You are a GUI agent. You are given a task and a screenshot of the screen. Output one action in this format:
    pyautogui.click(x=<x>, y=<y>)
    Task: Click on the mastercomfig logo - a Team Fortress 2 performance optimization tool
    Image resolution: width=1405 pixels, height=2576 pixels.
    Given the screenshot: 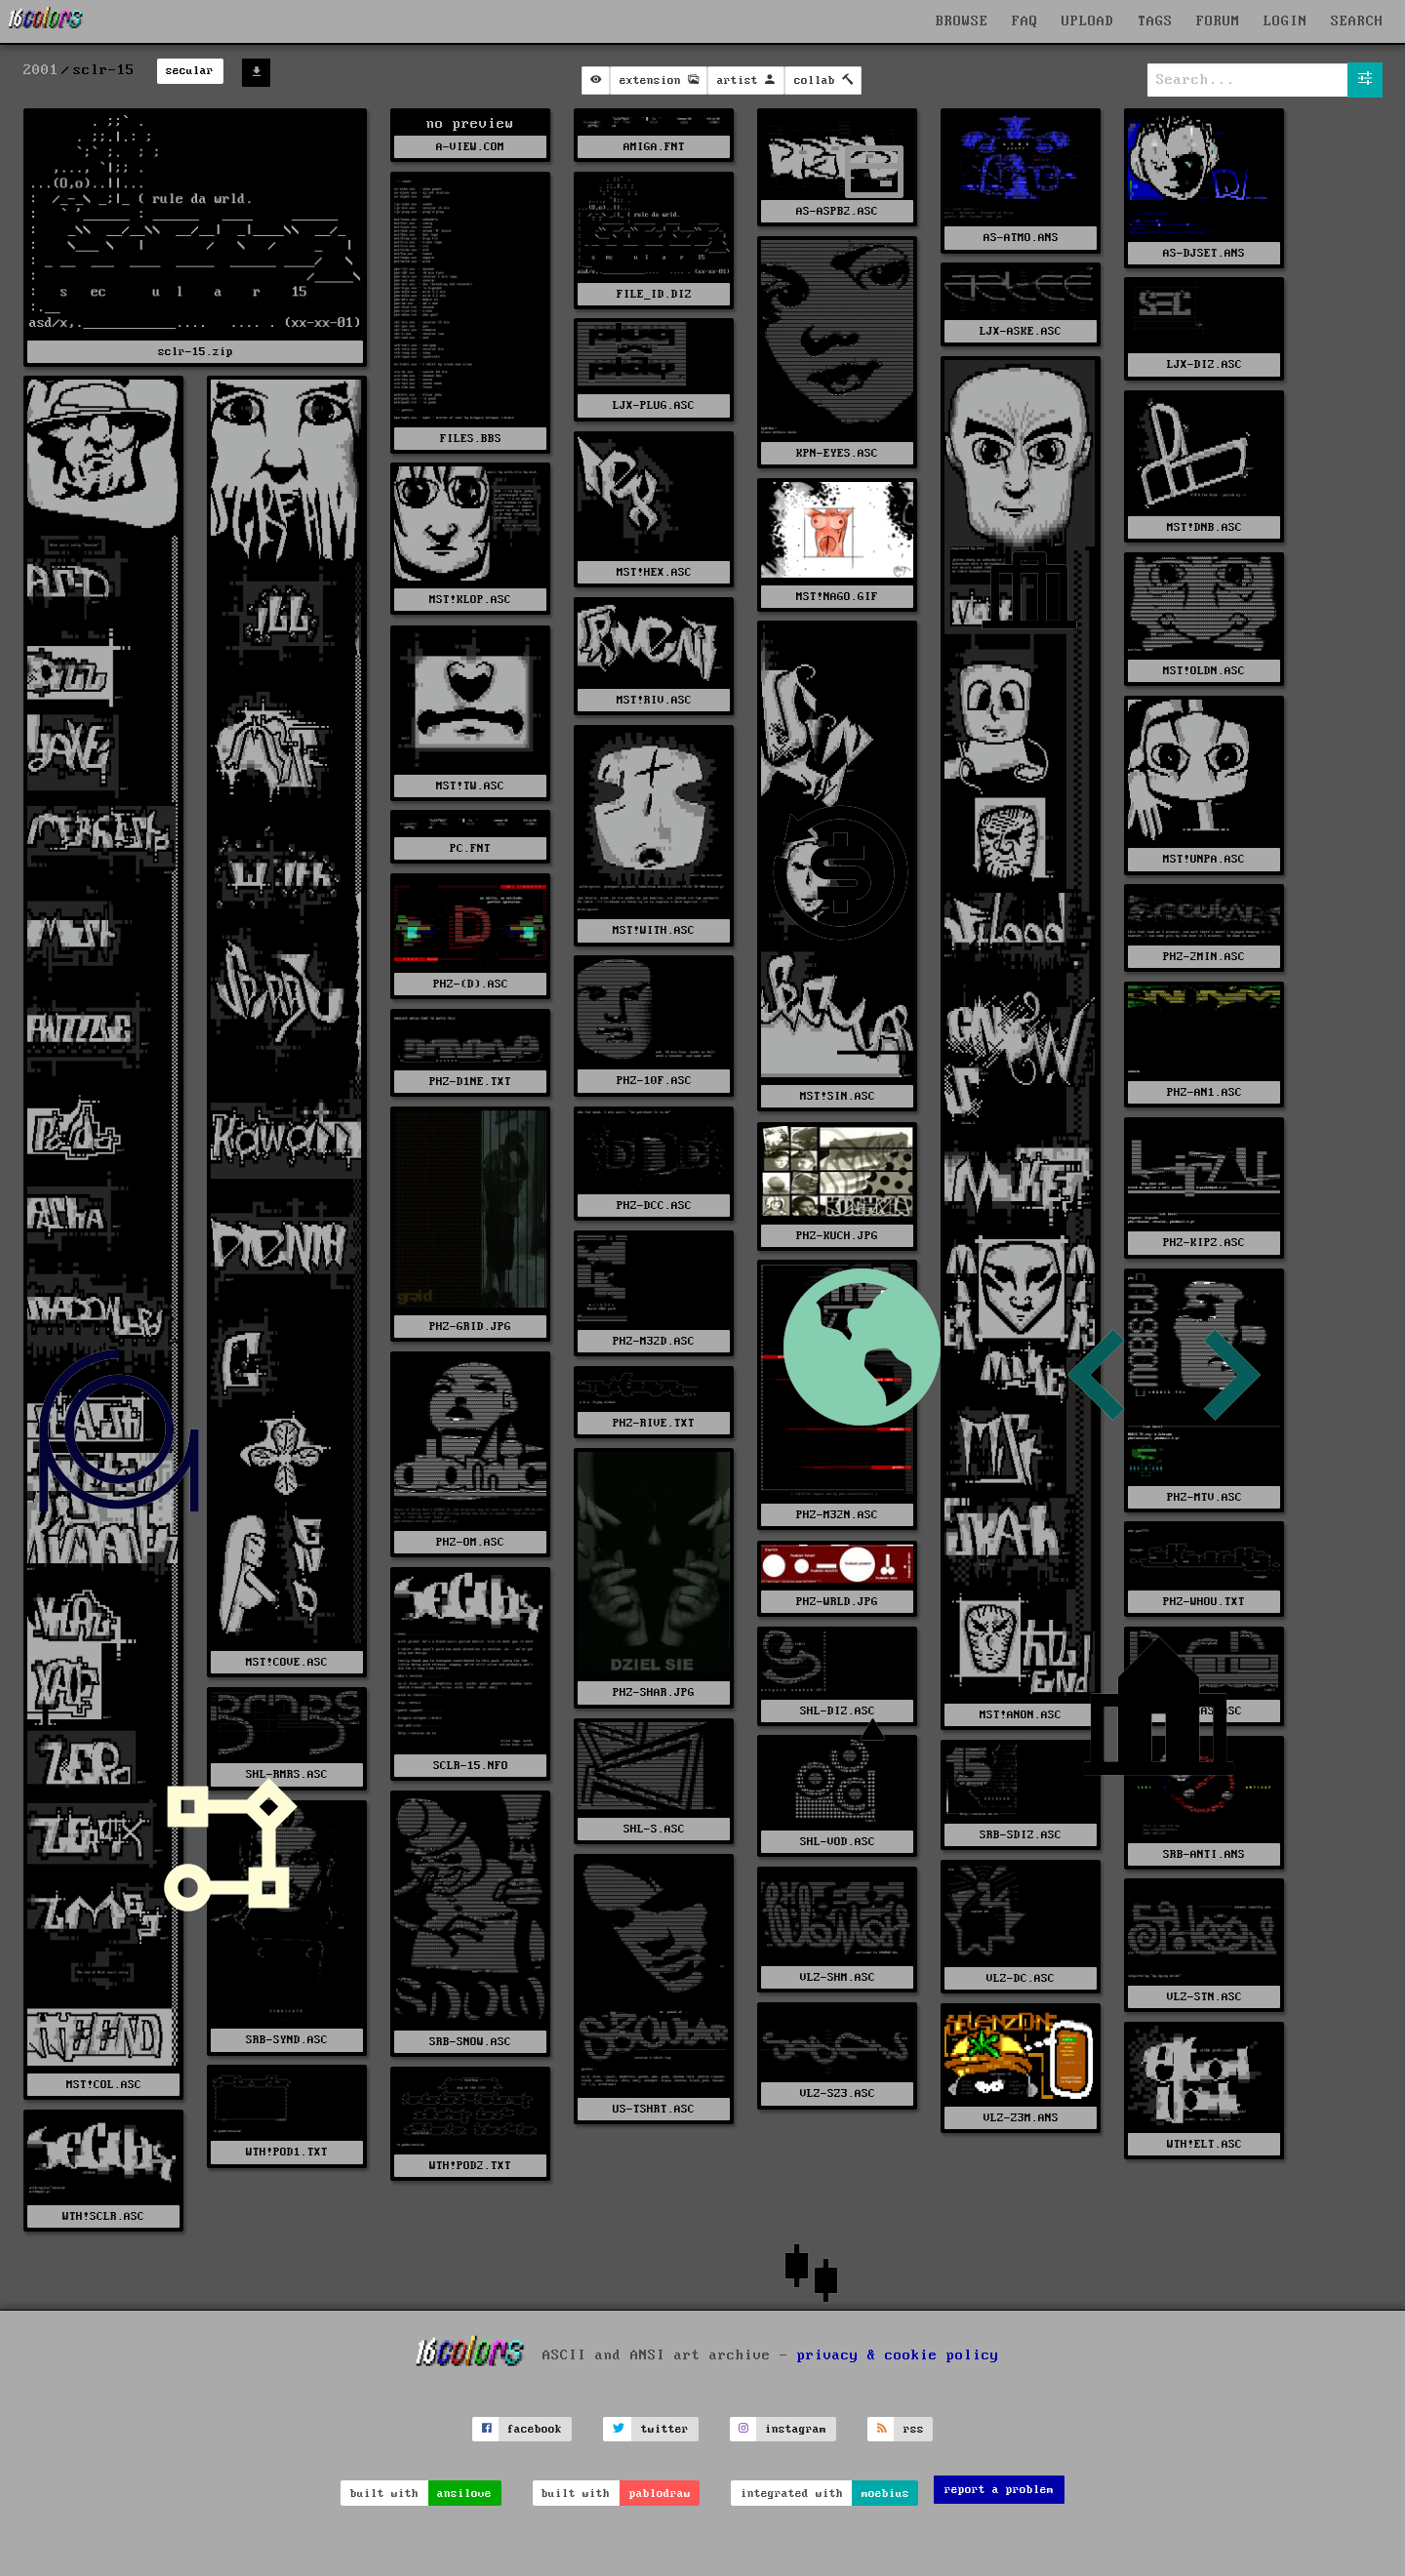 What is the action you would take?
    pyautogui.click(x=119, y=1430)
    